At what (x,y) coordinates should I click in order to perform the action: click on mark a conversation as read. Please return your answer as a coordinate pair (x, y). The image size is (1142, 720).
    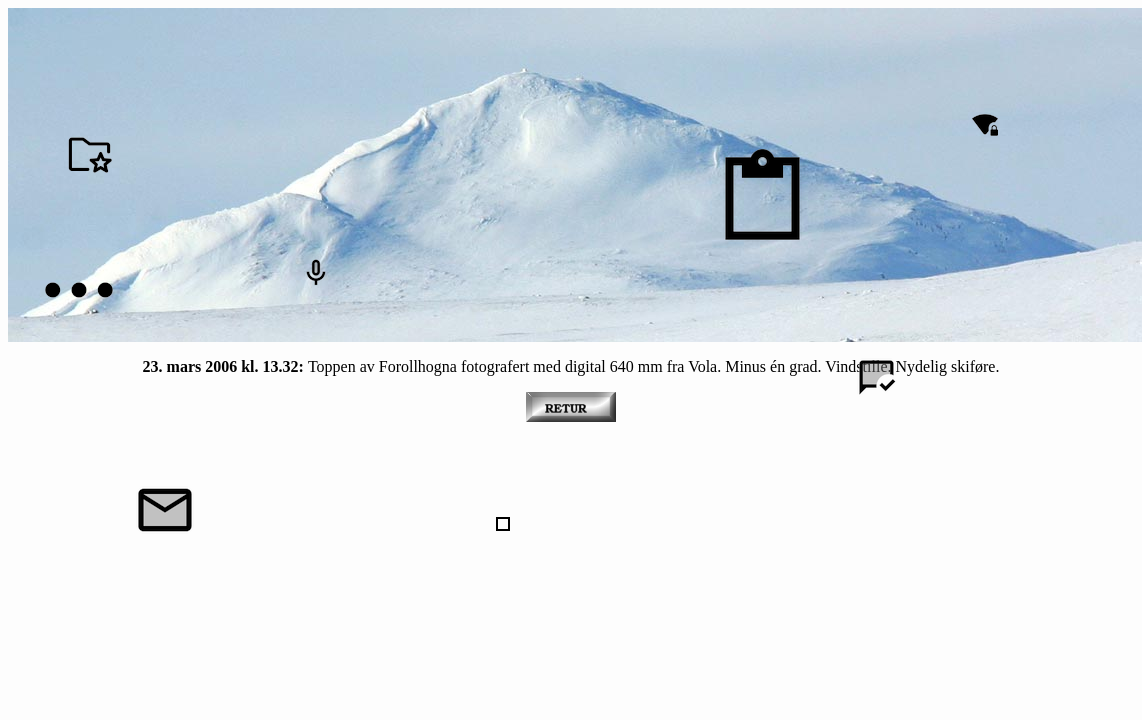
    Looking at the image, I should click on (876, 377).